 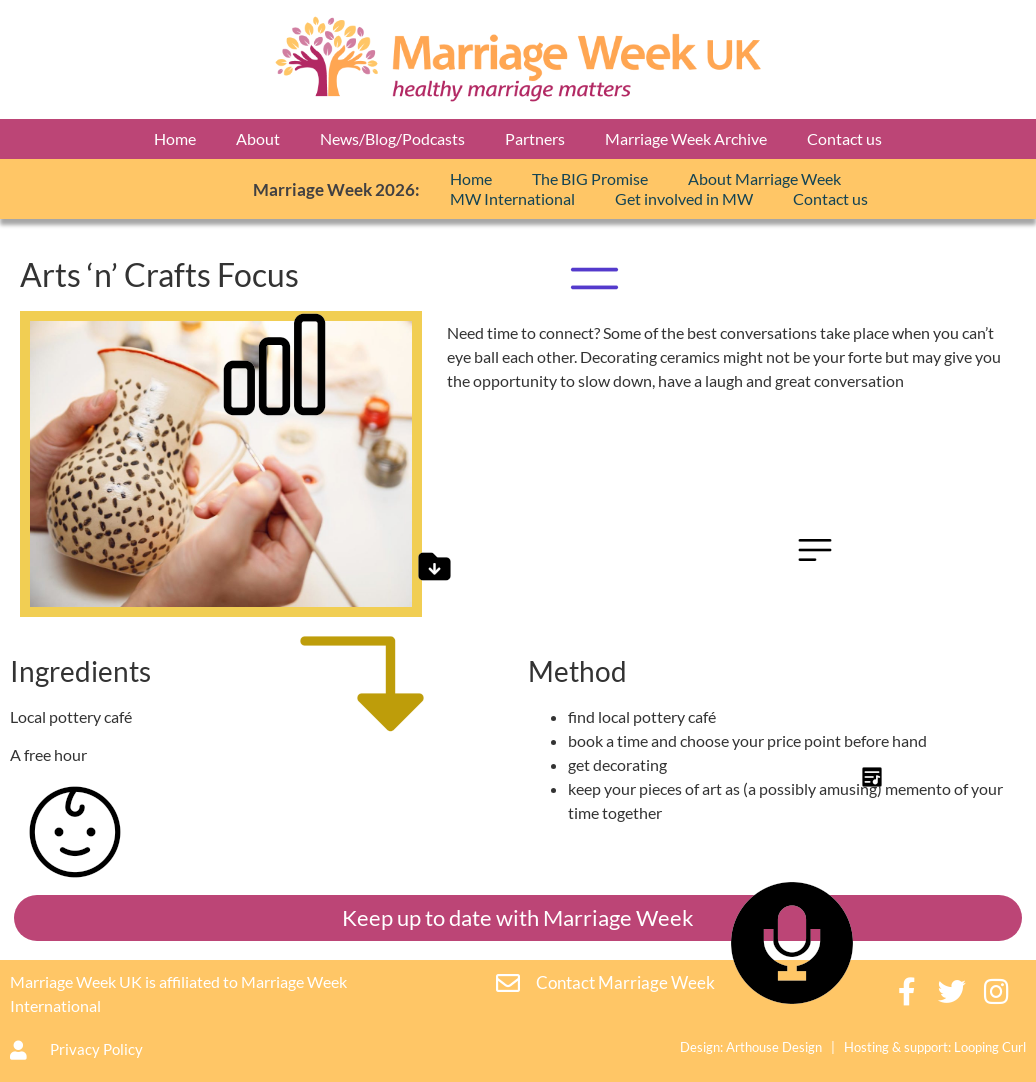 I want to click on access baby or child-related features, so click(x=75, y=832).